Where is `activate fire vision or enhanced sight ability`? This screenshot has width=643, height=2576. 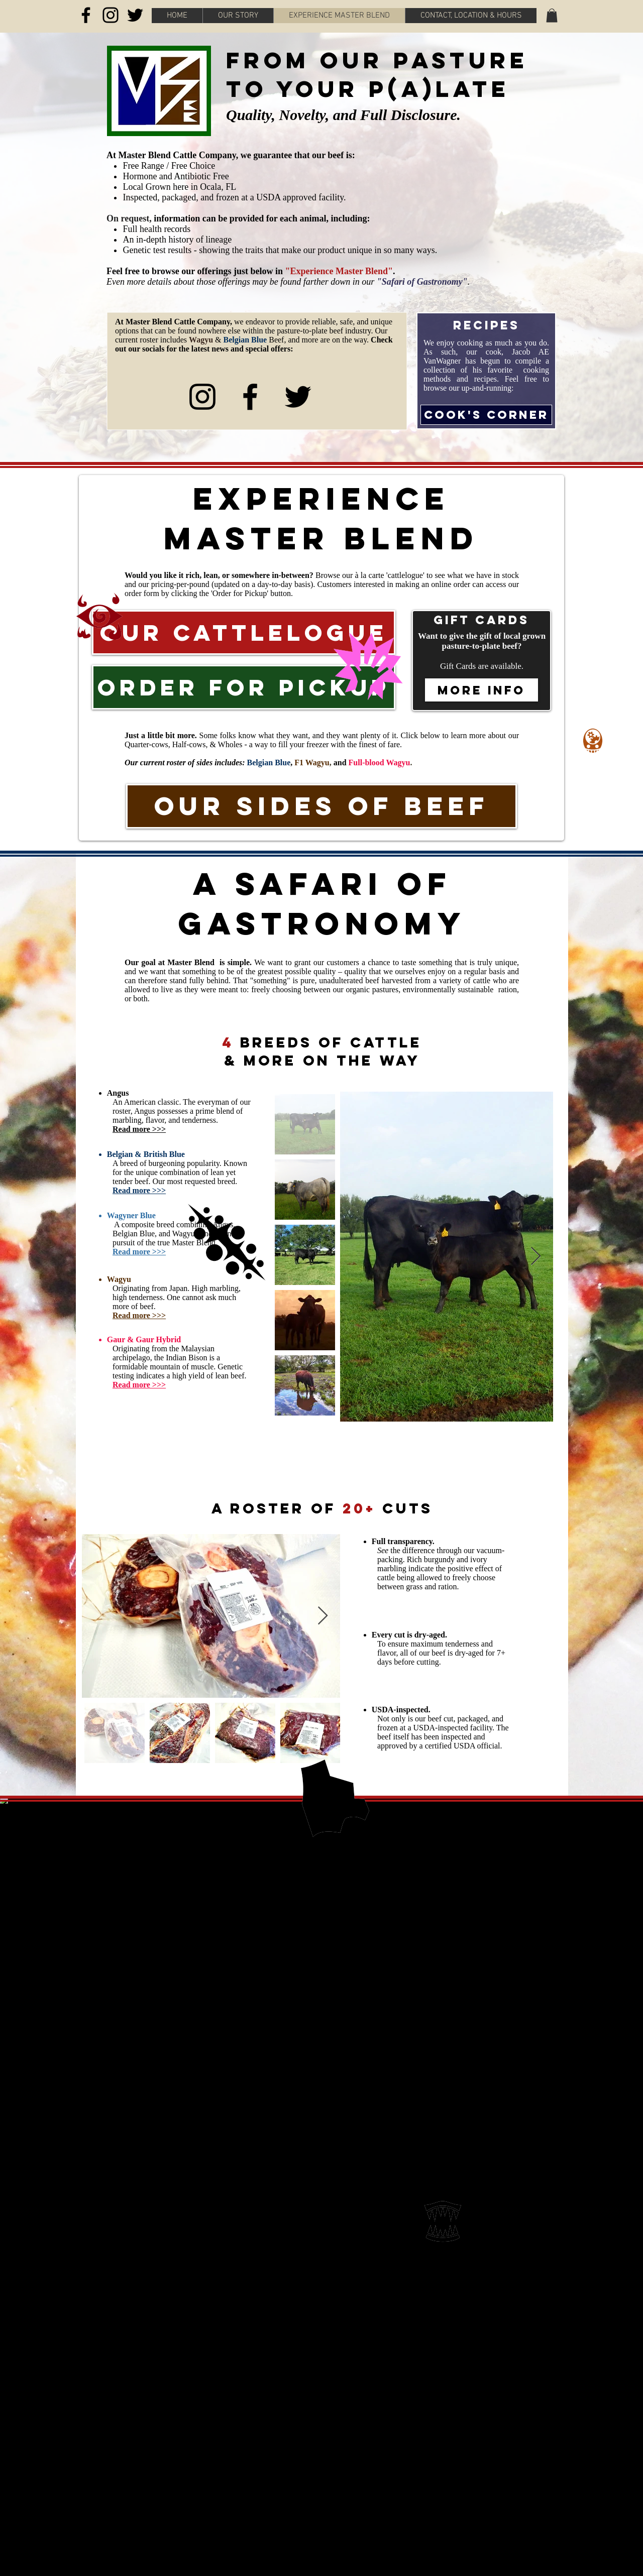
activate fire vision or enhanced sight ability is located at coordinates (99, 617).